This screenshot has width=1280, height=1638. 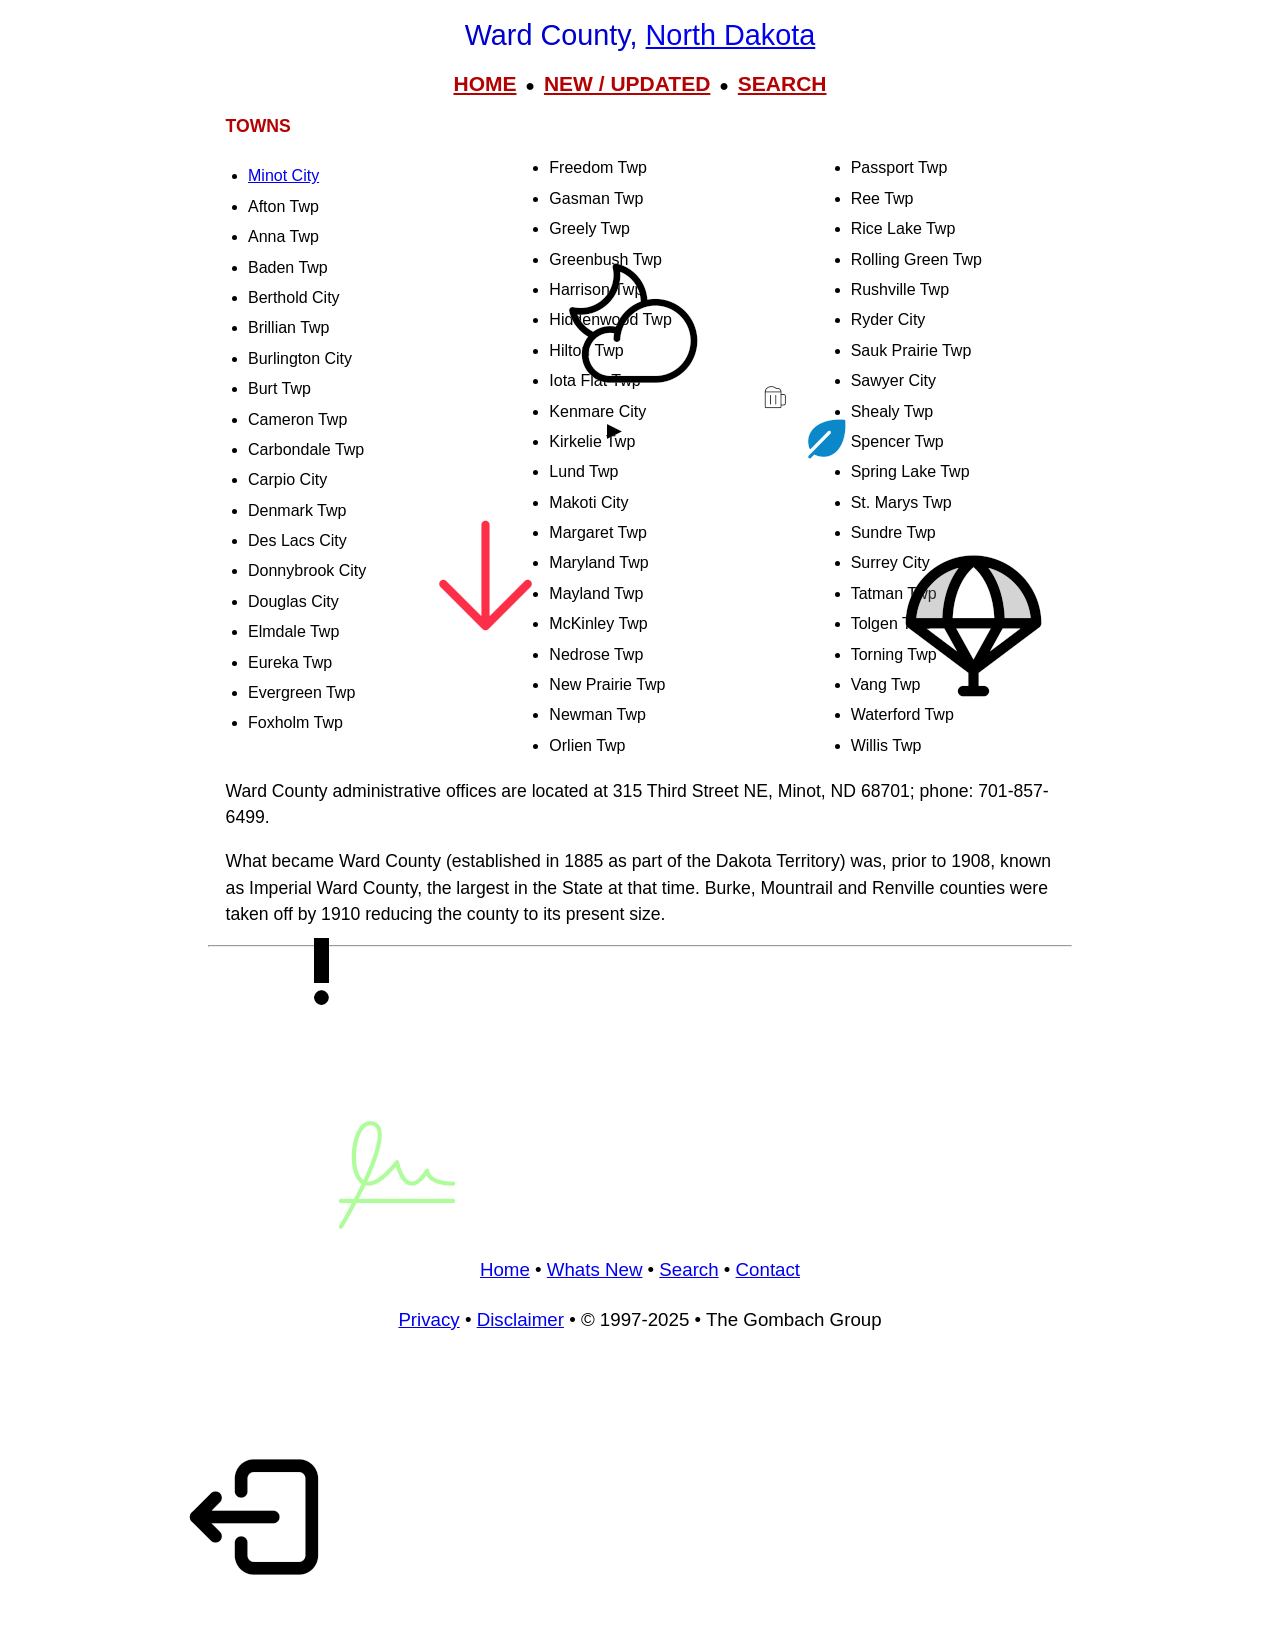 What do you see at coordinates (397, 1175) in the screenshot?
I see `add your signature to a document` at bounding box center [397, 1175].